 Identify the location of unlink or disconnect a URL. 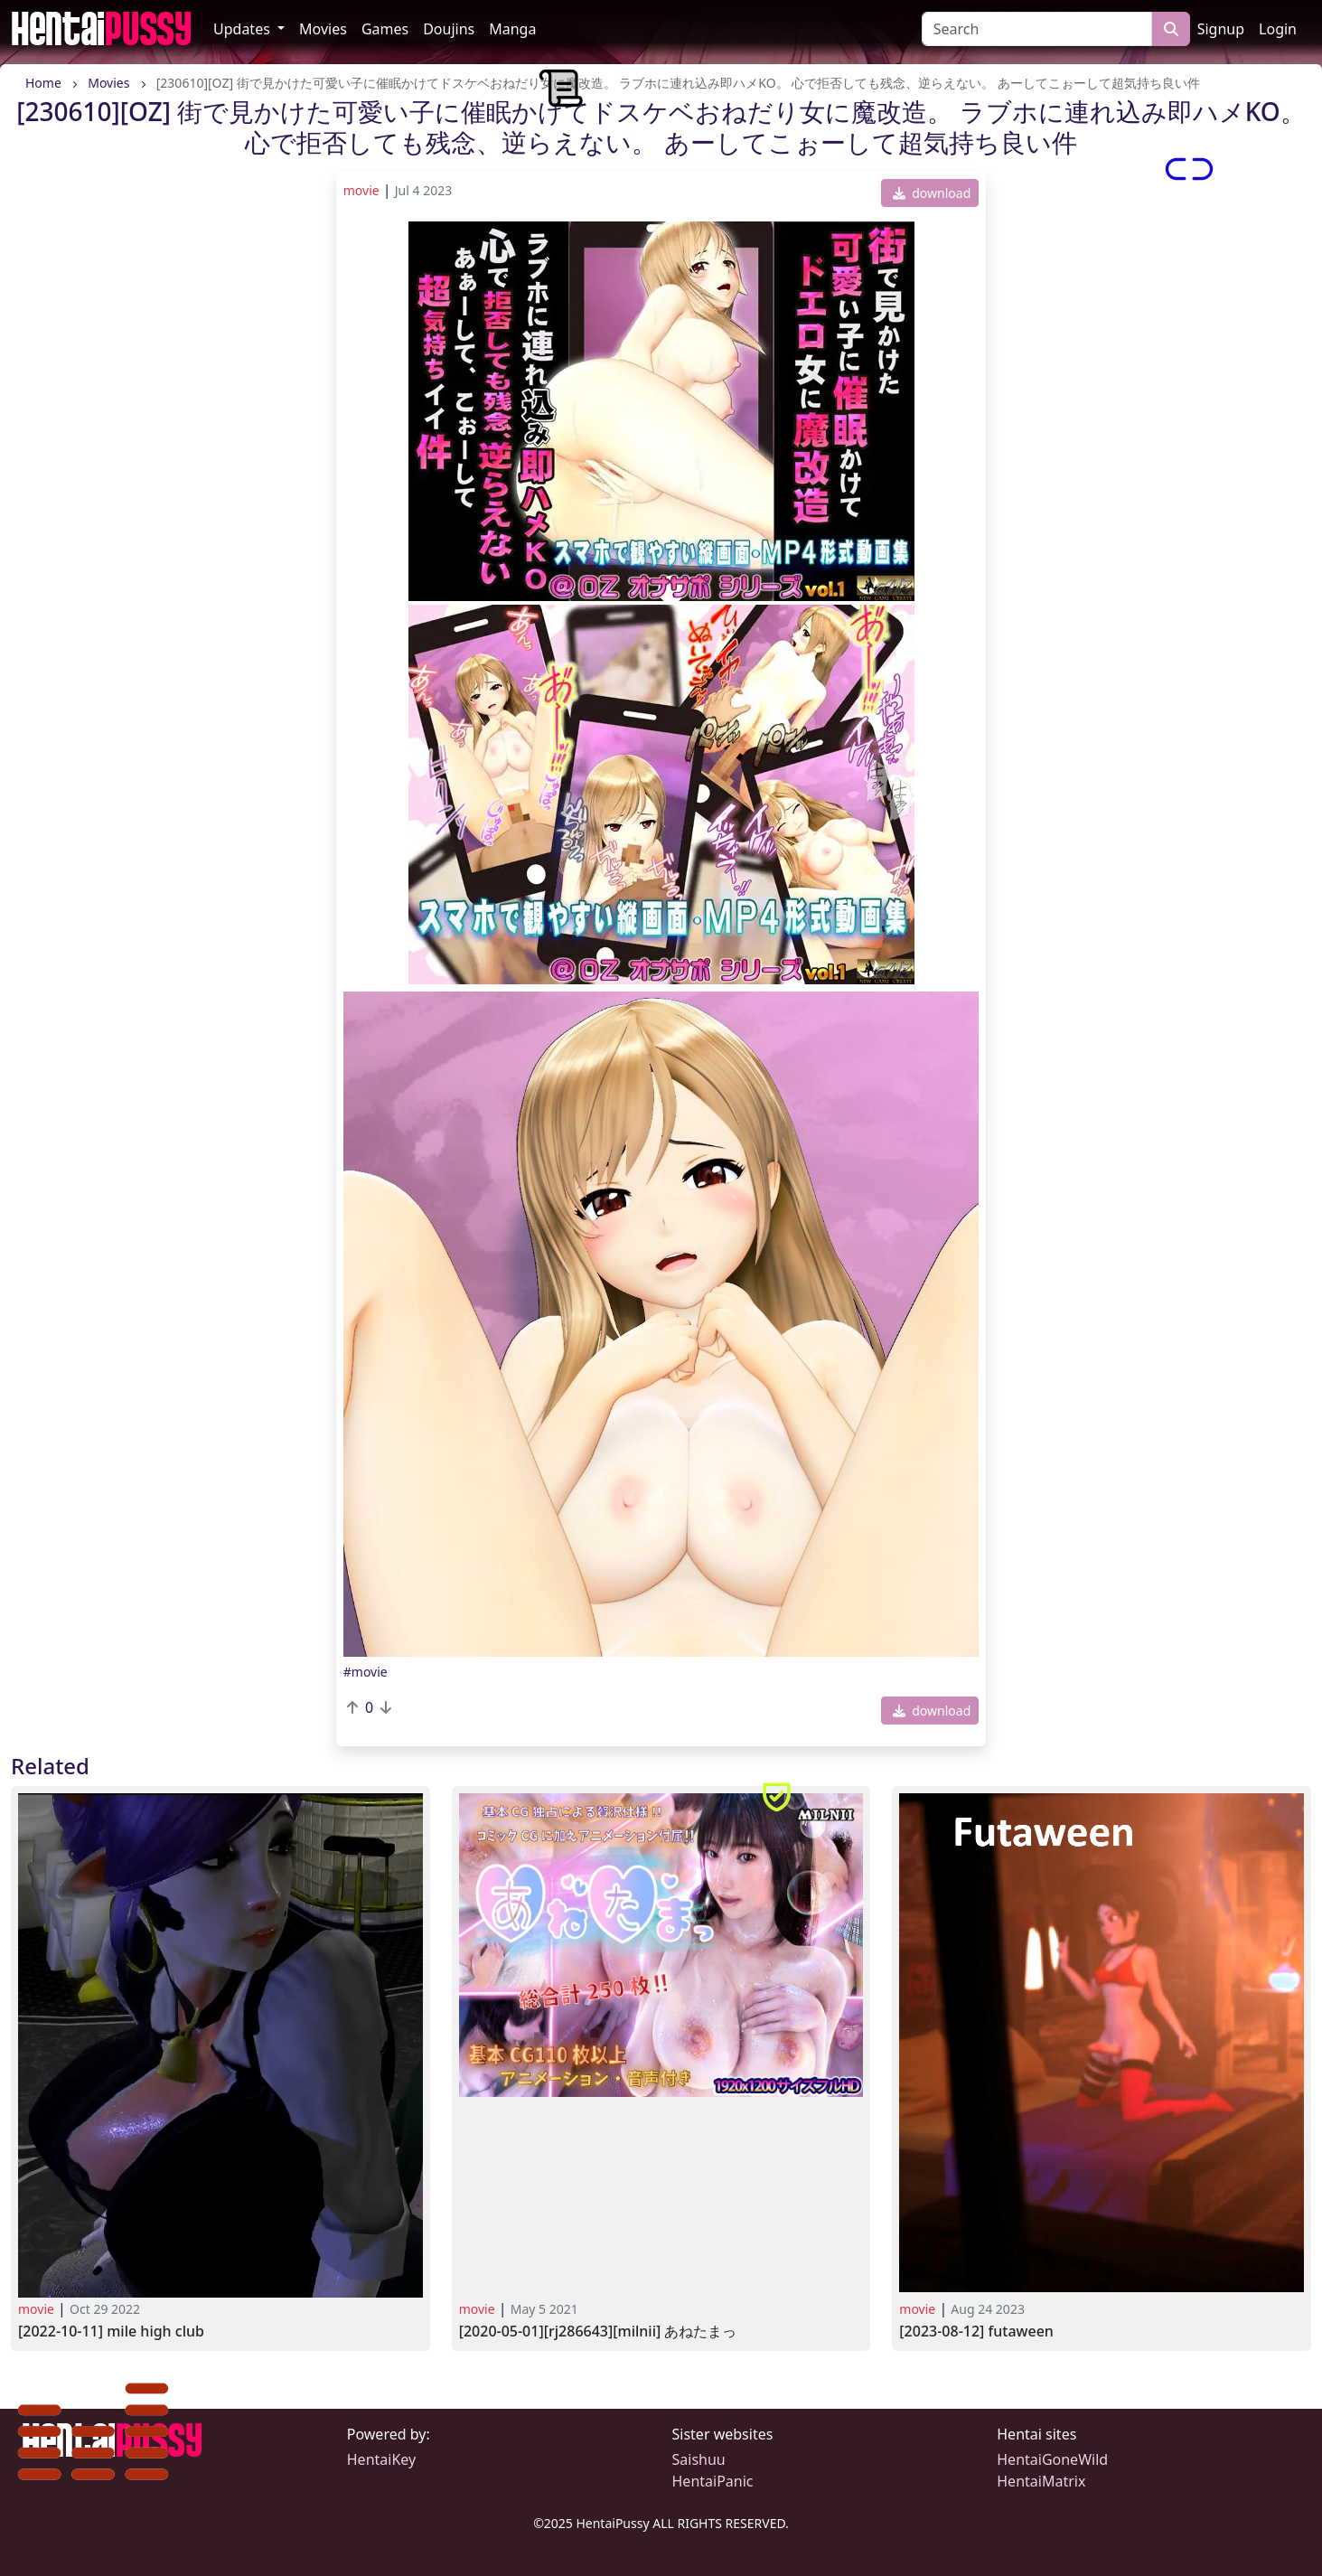
(1189, 169).